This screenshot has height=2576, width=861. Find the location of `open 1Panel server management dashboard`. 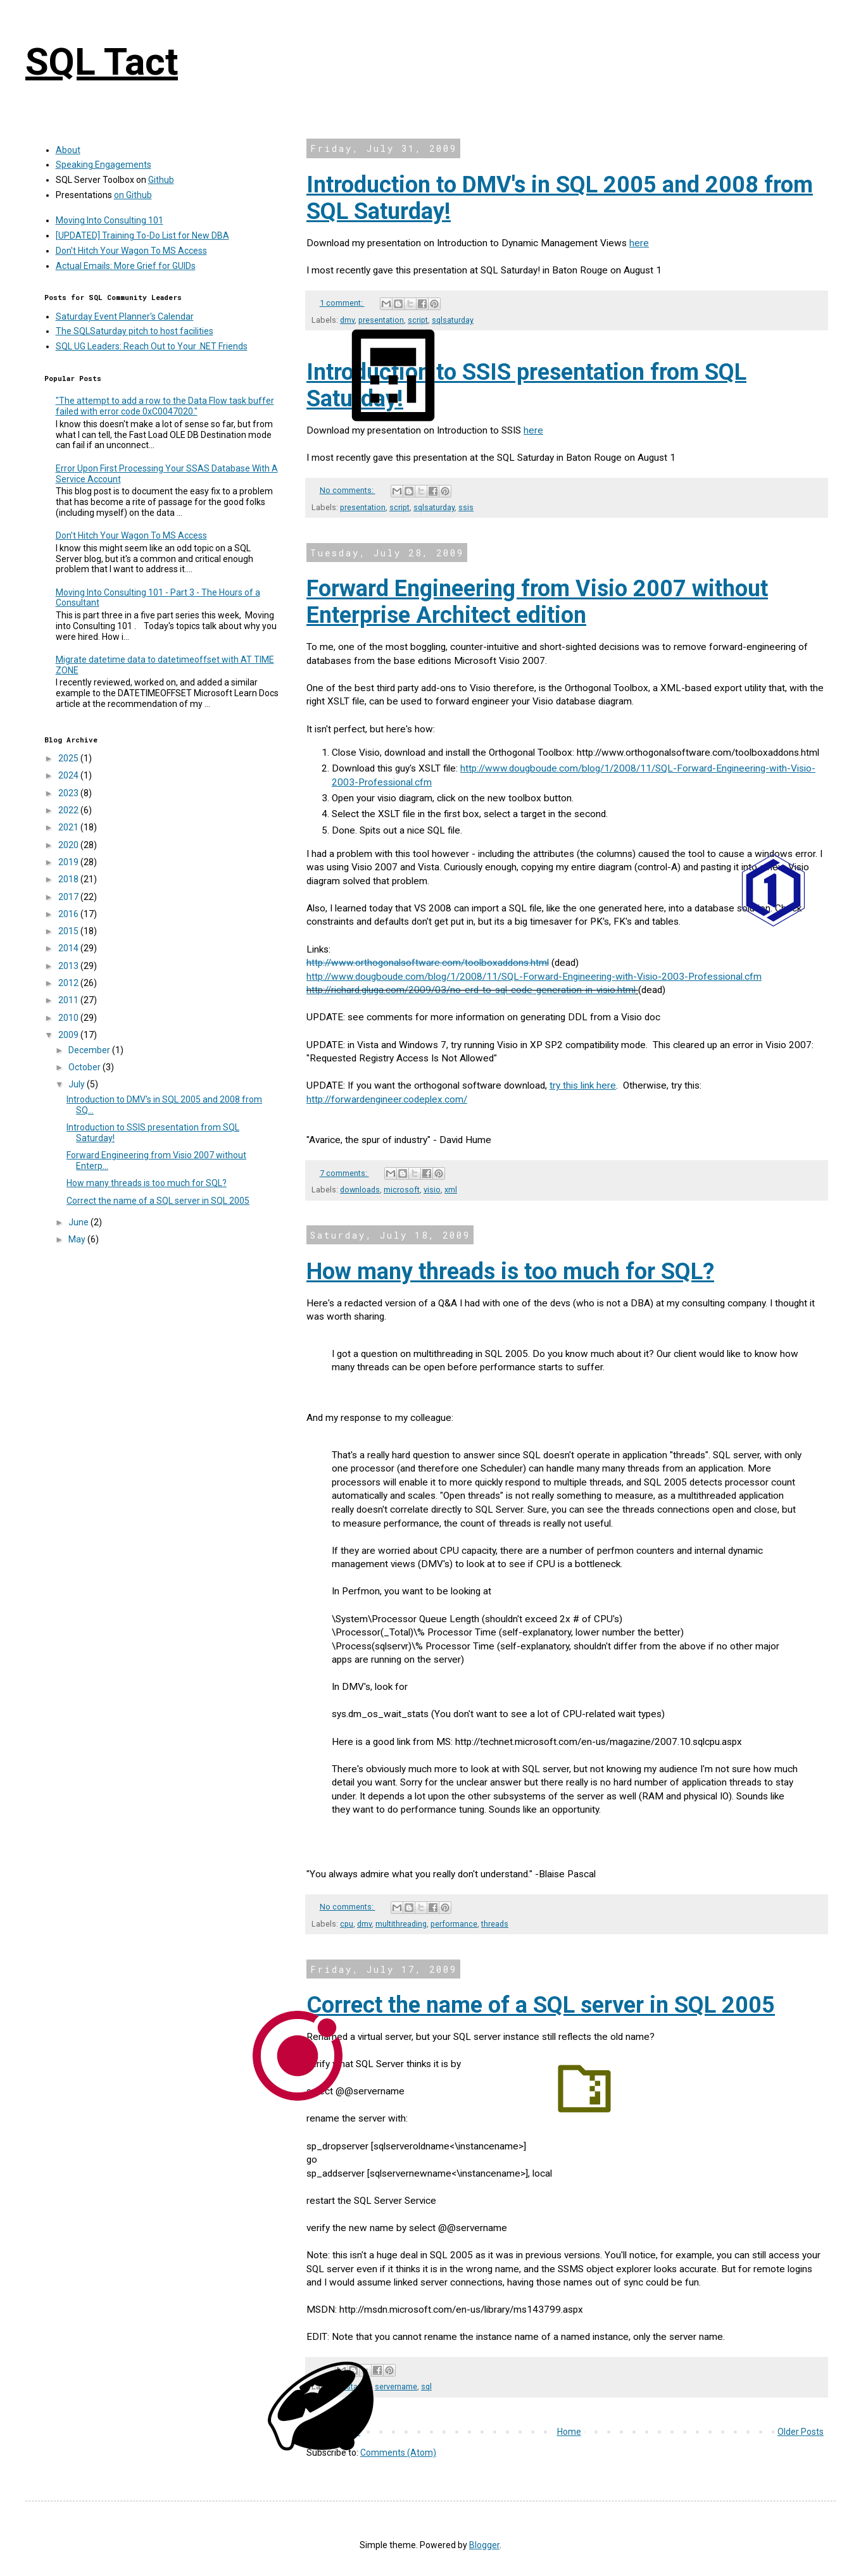

open 1Panel server management dashboard is located at coordinates (773, 890).